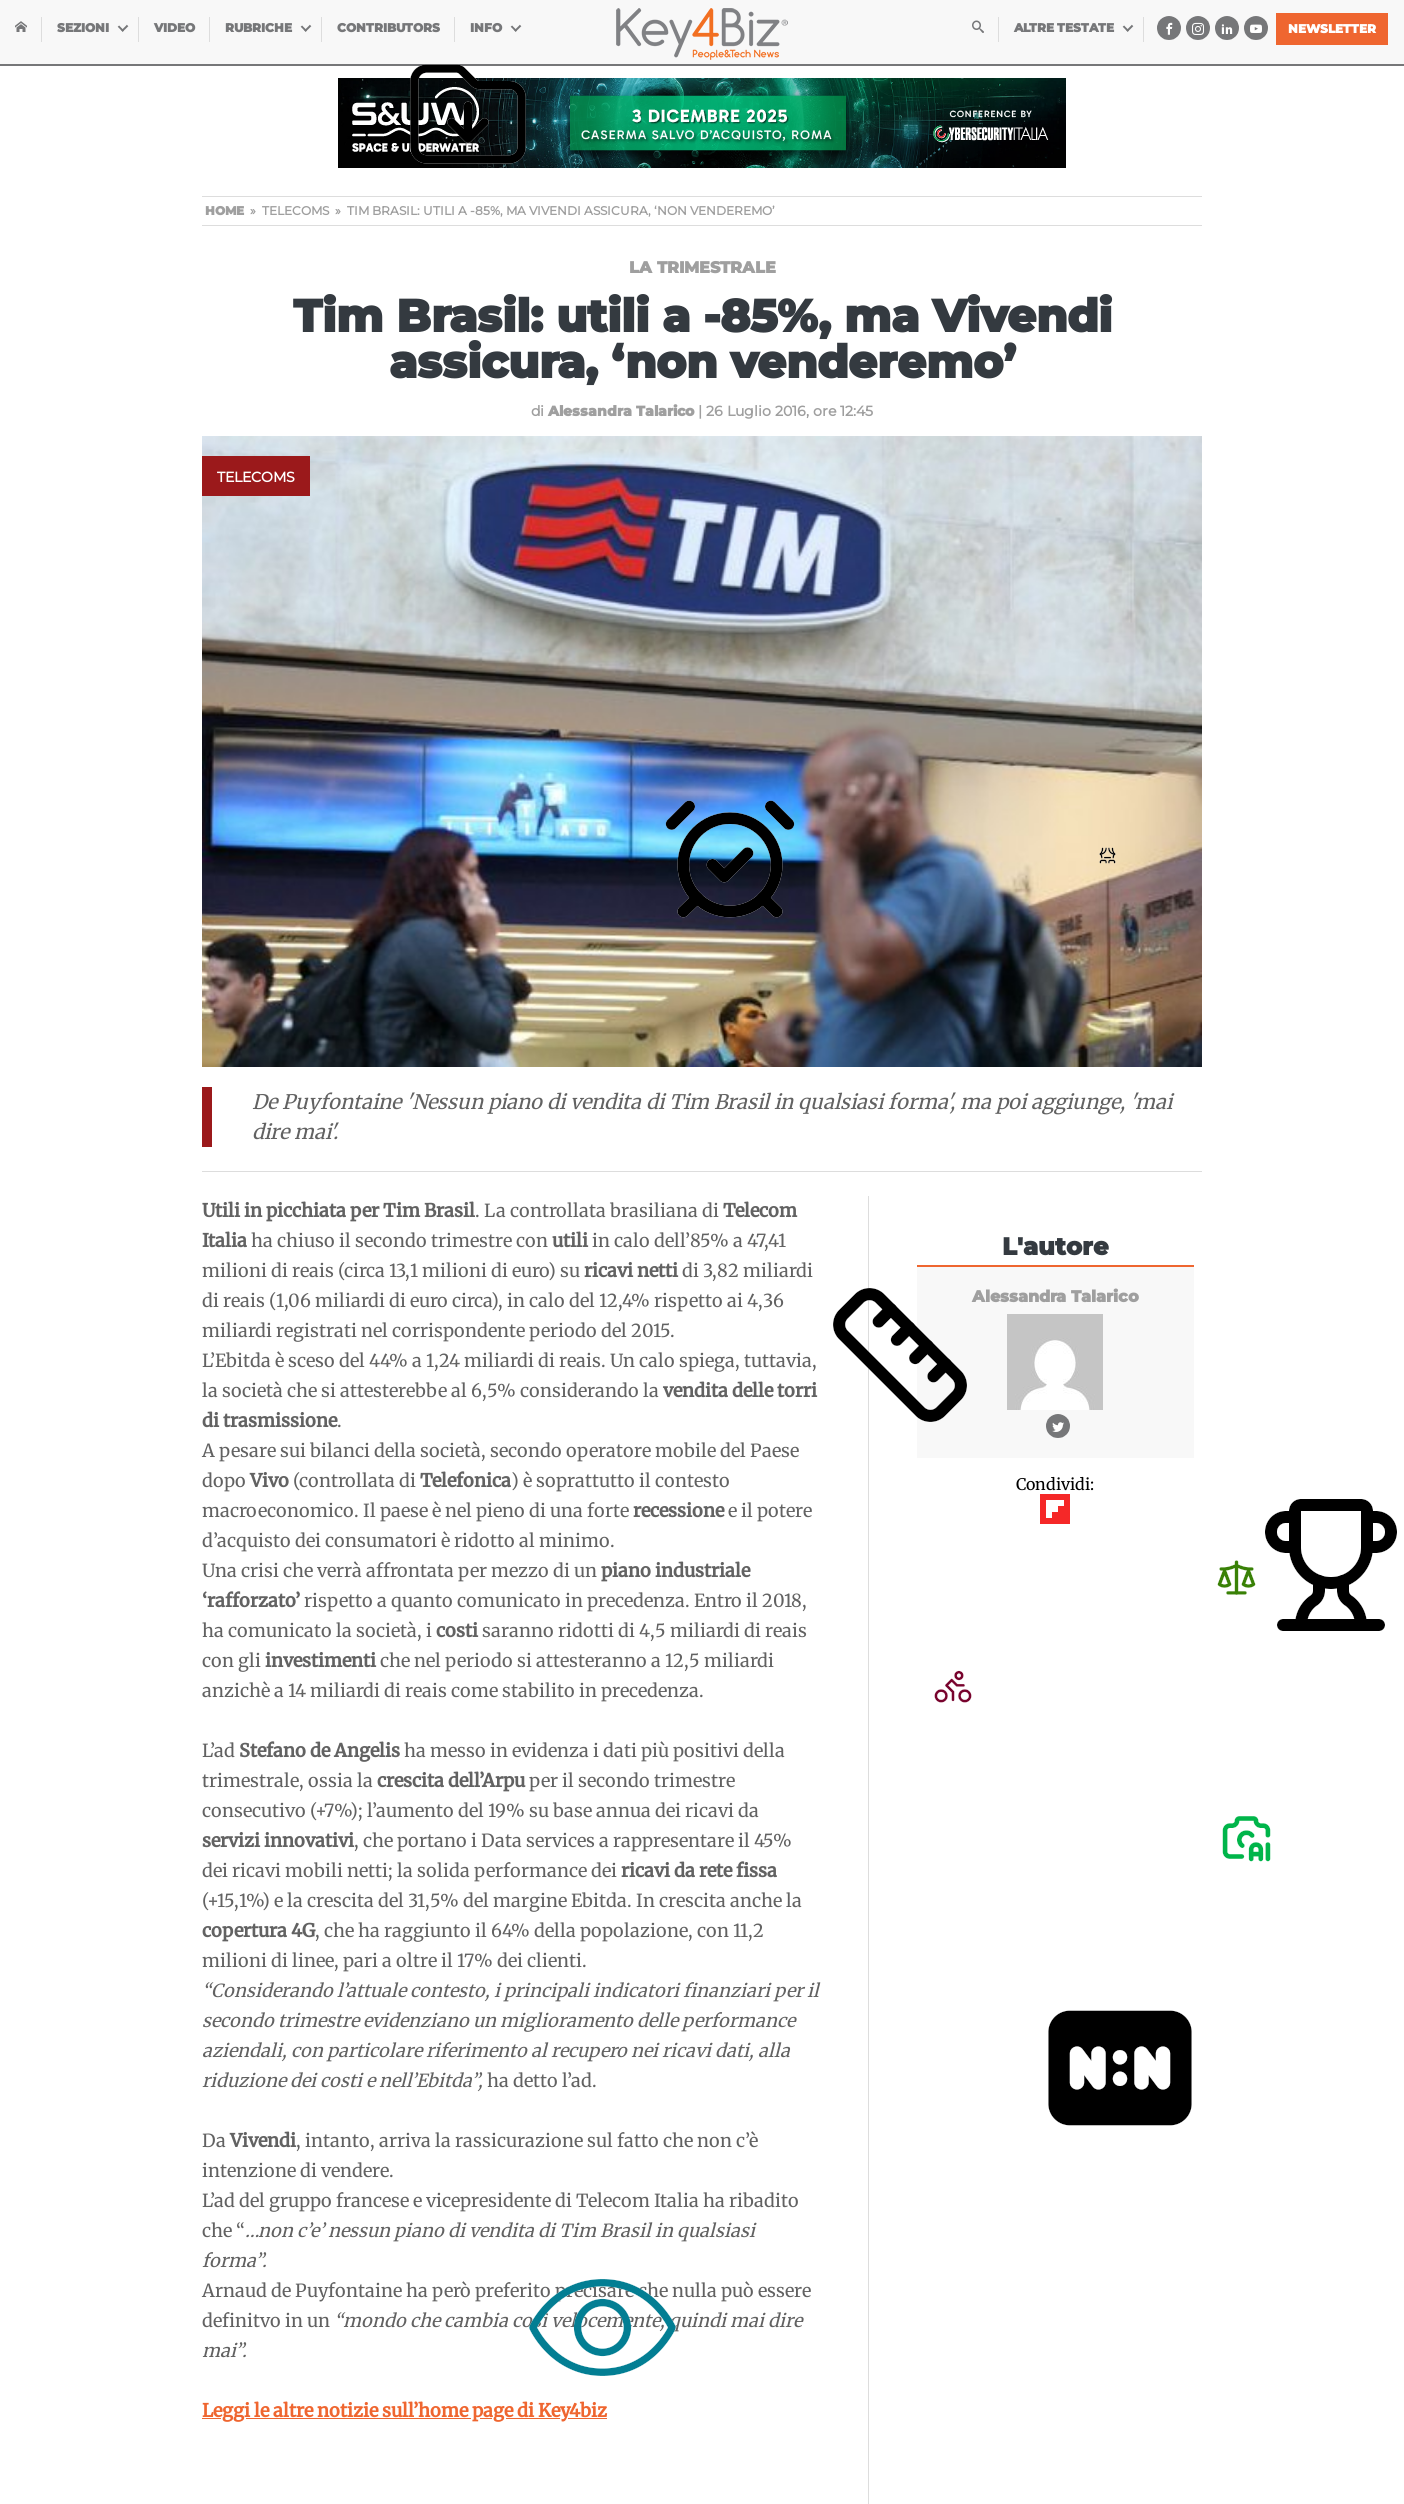 This screenshot has height=2504, width=1404. I want to click on access AI-powered camera features, so click(1246, 1837).